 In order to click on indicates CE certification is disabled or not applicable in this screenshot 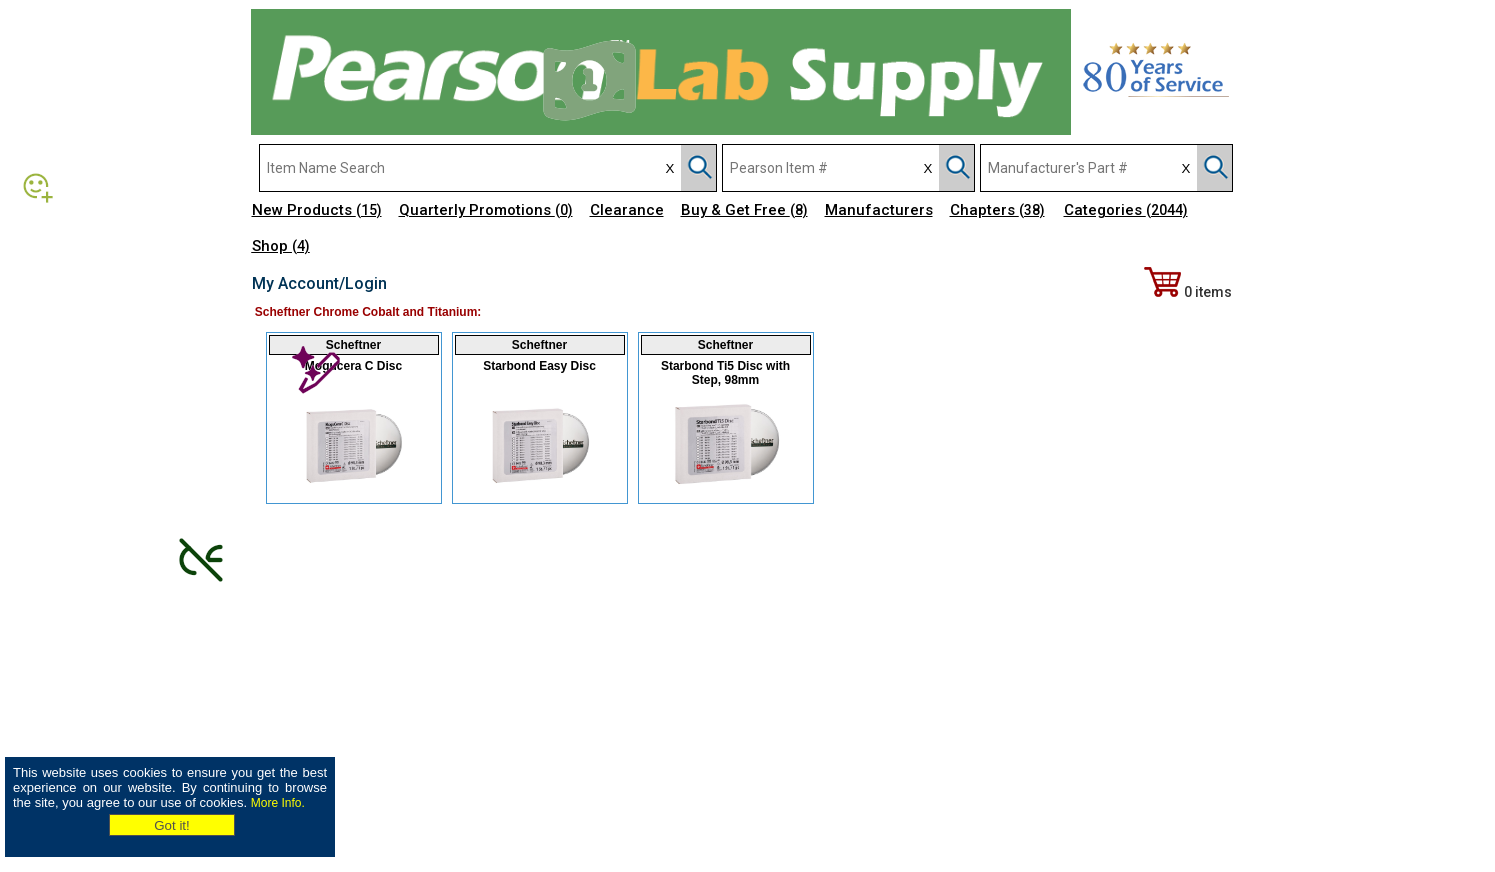, I will do `click(201, 560)`.